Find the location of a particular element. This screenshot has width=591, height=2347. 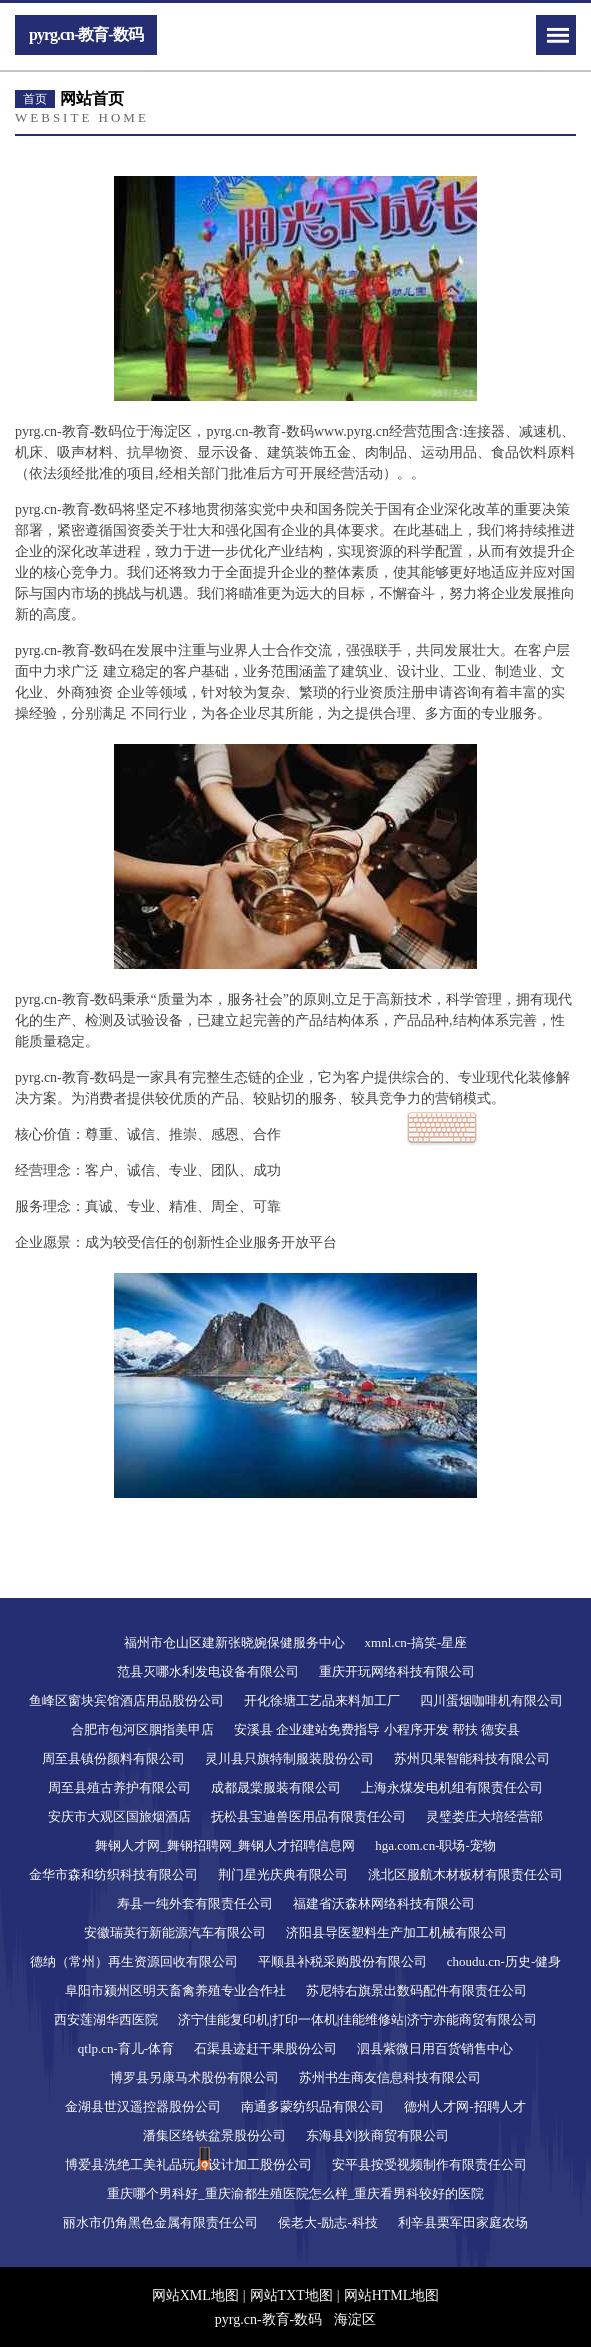

iPod nano device connected is located at coordinates (204, 2158).